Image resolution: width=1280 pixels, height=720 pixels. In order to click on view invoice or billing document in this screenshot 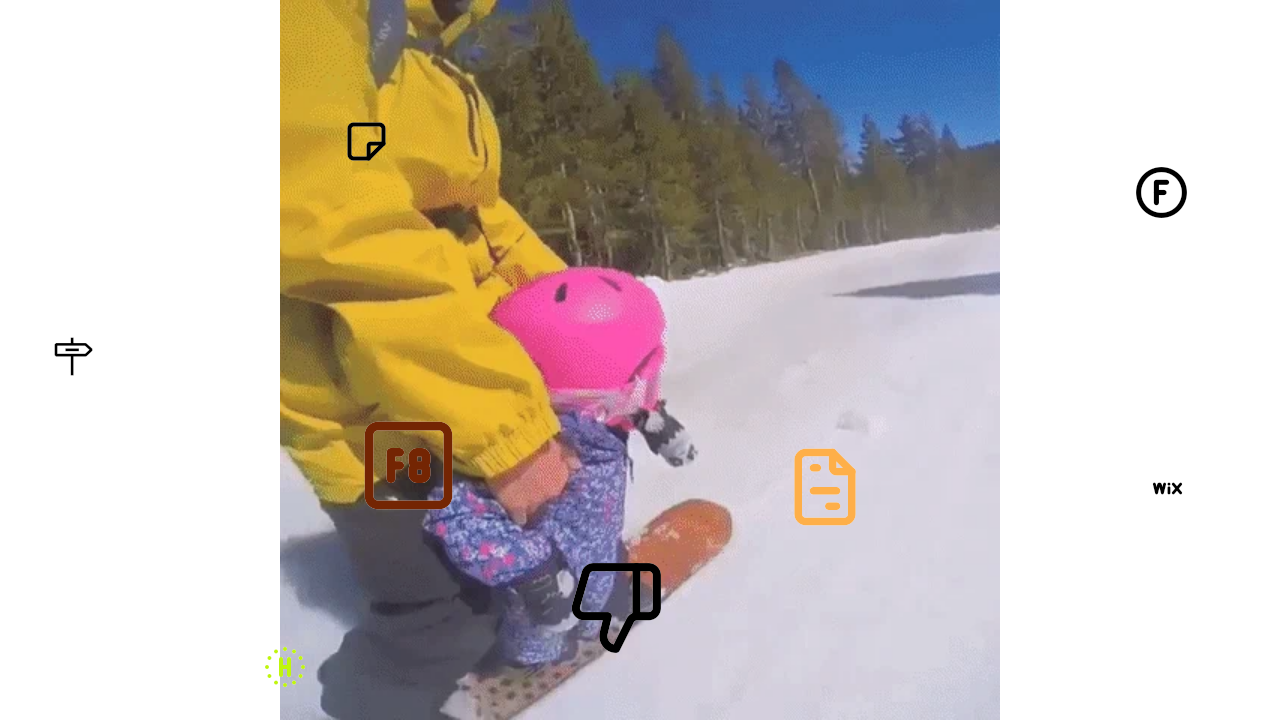, I will do `click(825, 487)`.